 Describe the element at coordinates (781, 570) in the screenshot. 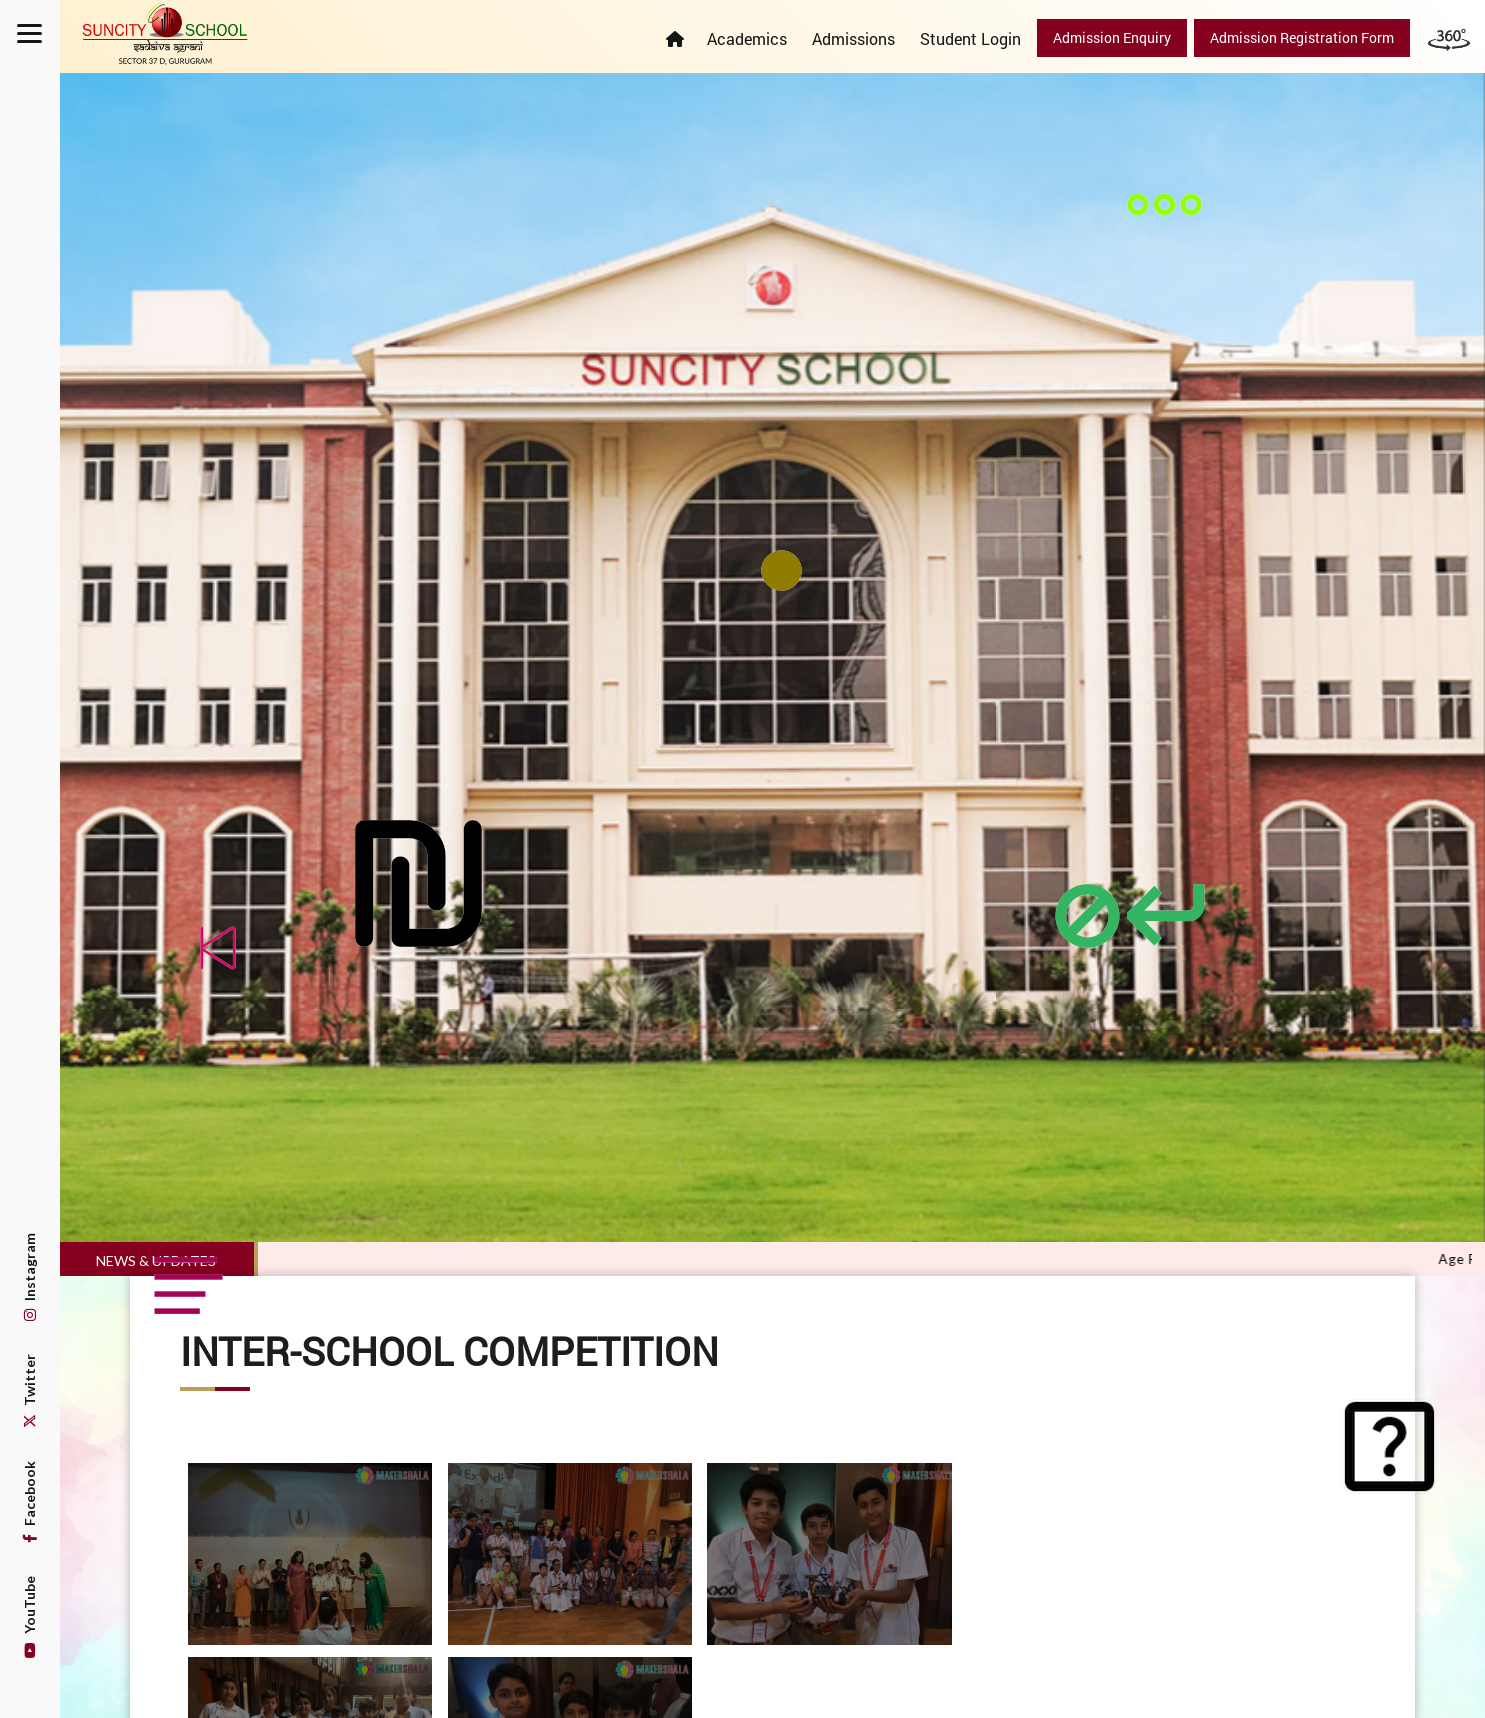

I see `indicates an unread notification or new item` at that location.